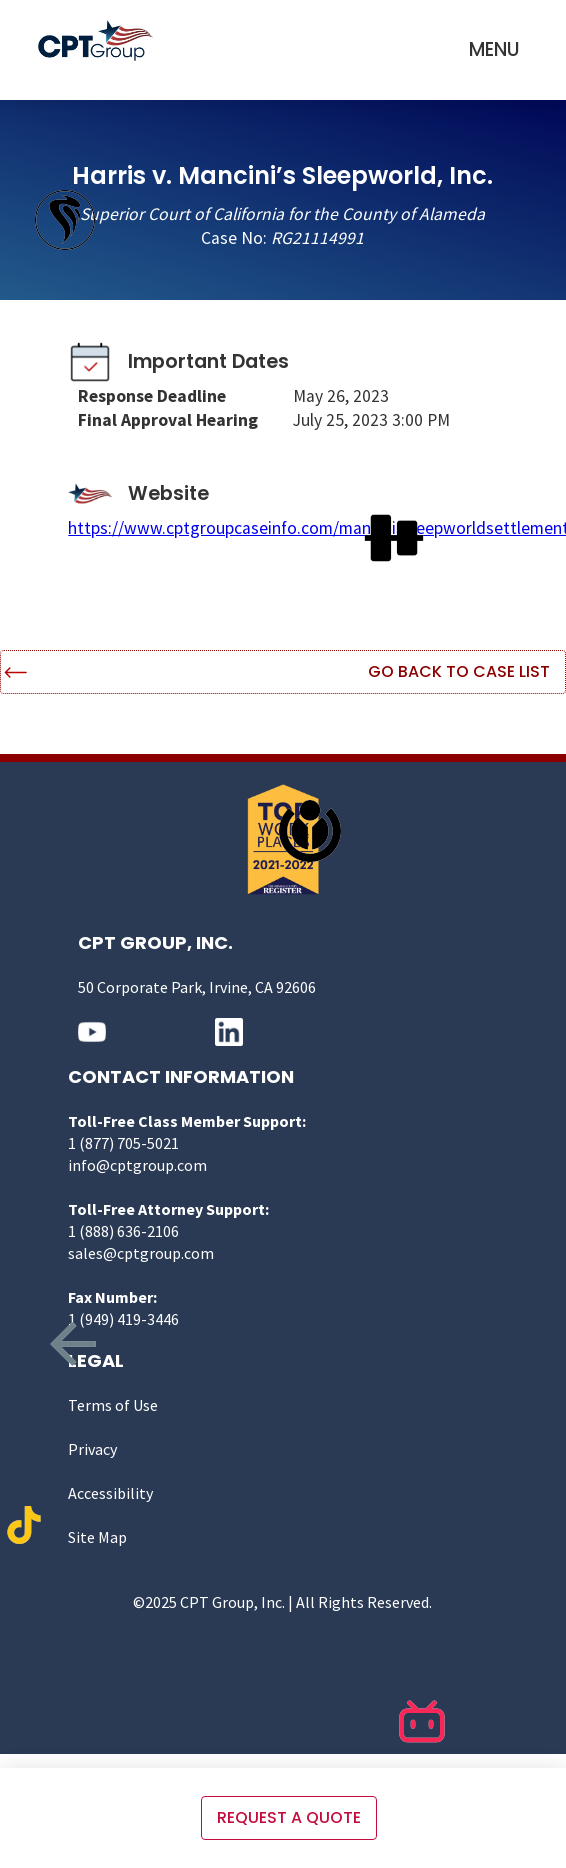 The image size is (566, 1868). What do you see at coordinates (73, 1344) in the screenshot?
I see `go back to the previous screen` at bounding box center [73, 1344].